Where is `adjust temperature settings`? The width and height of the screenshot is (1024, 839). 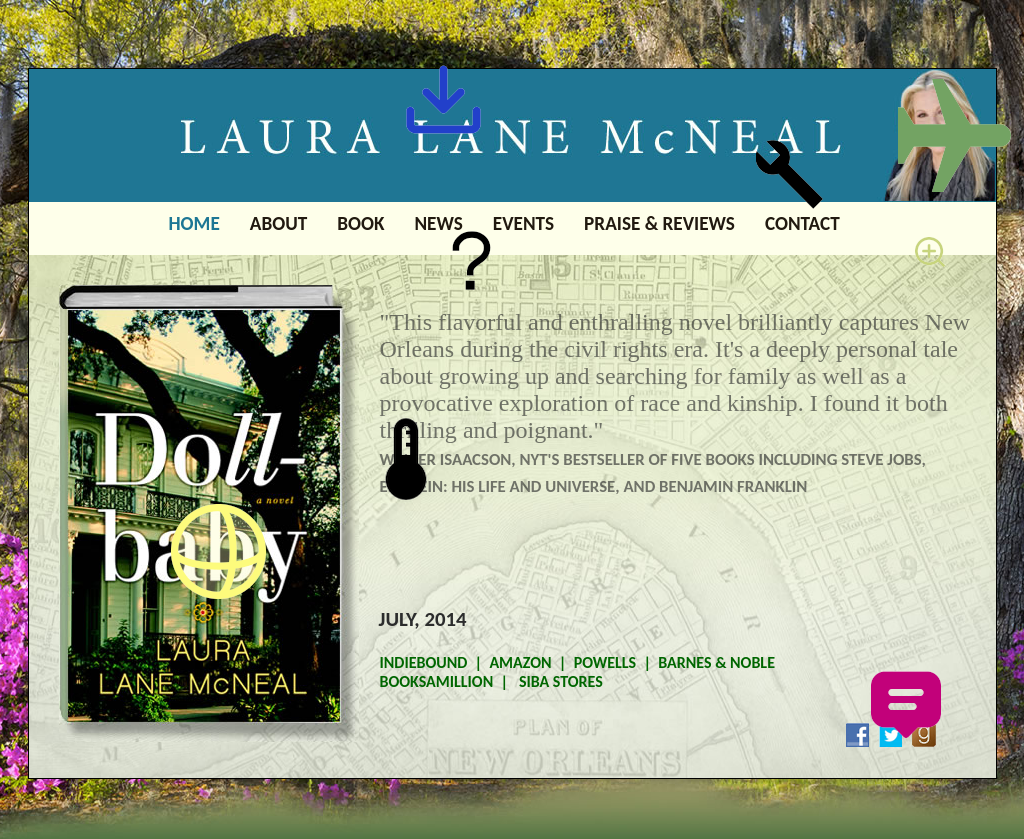
adjust temperature settings is located at coordinates (406, 459).